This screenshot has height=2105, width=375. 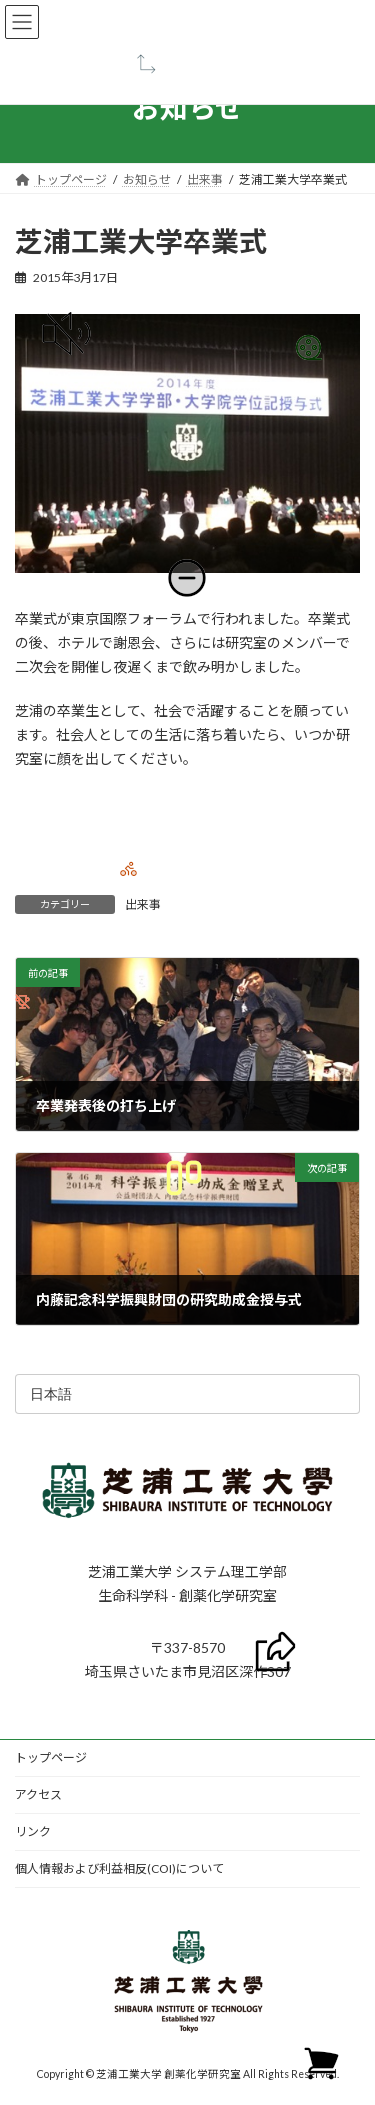 I want to click on remove an item from a list, so click(x=187, y=578).